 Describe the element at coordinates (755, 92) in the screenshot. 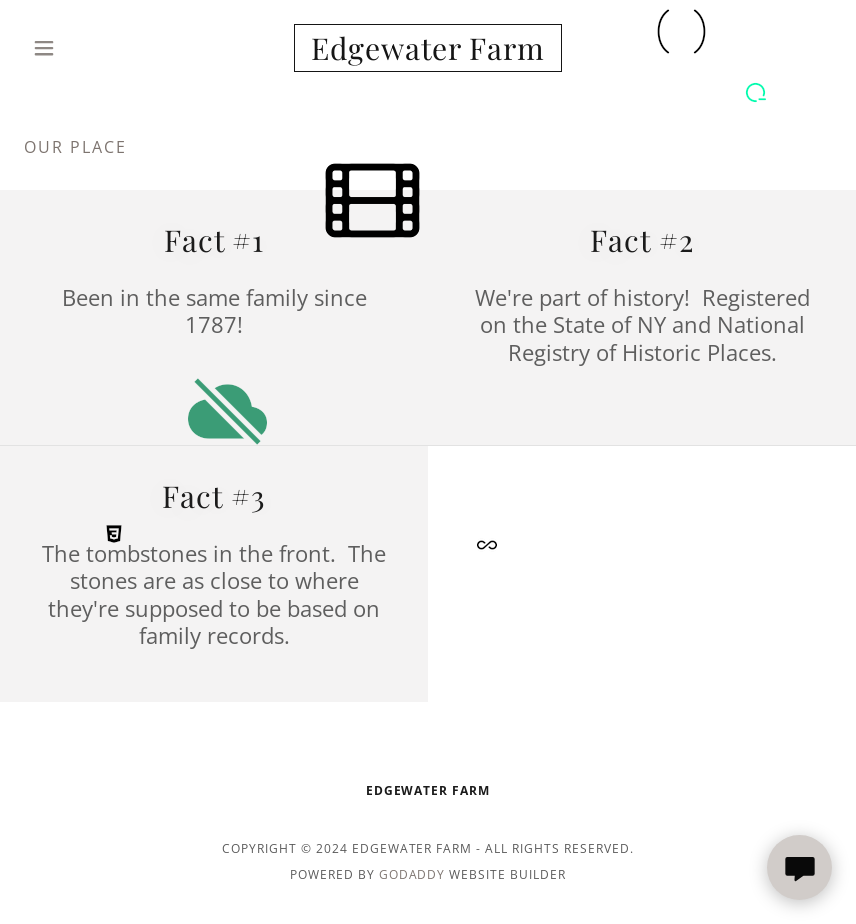

I see `remove item from a list or collection` at that location.